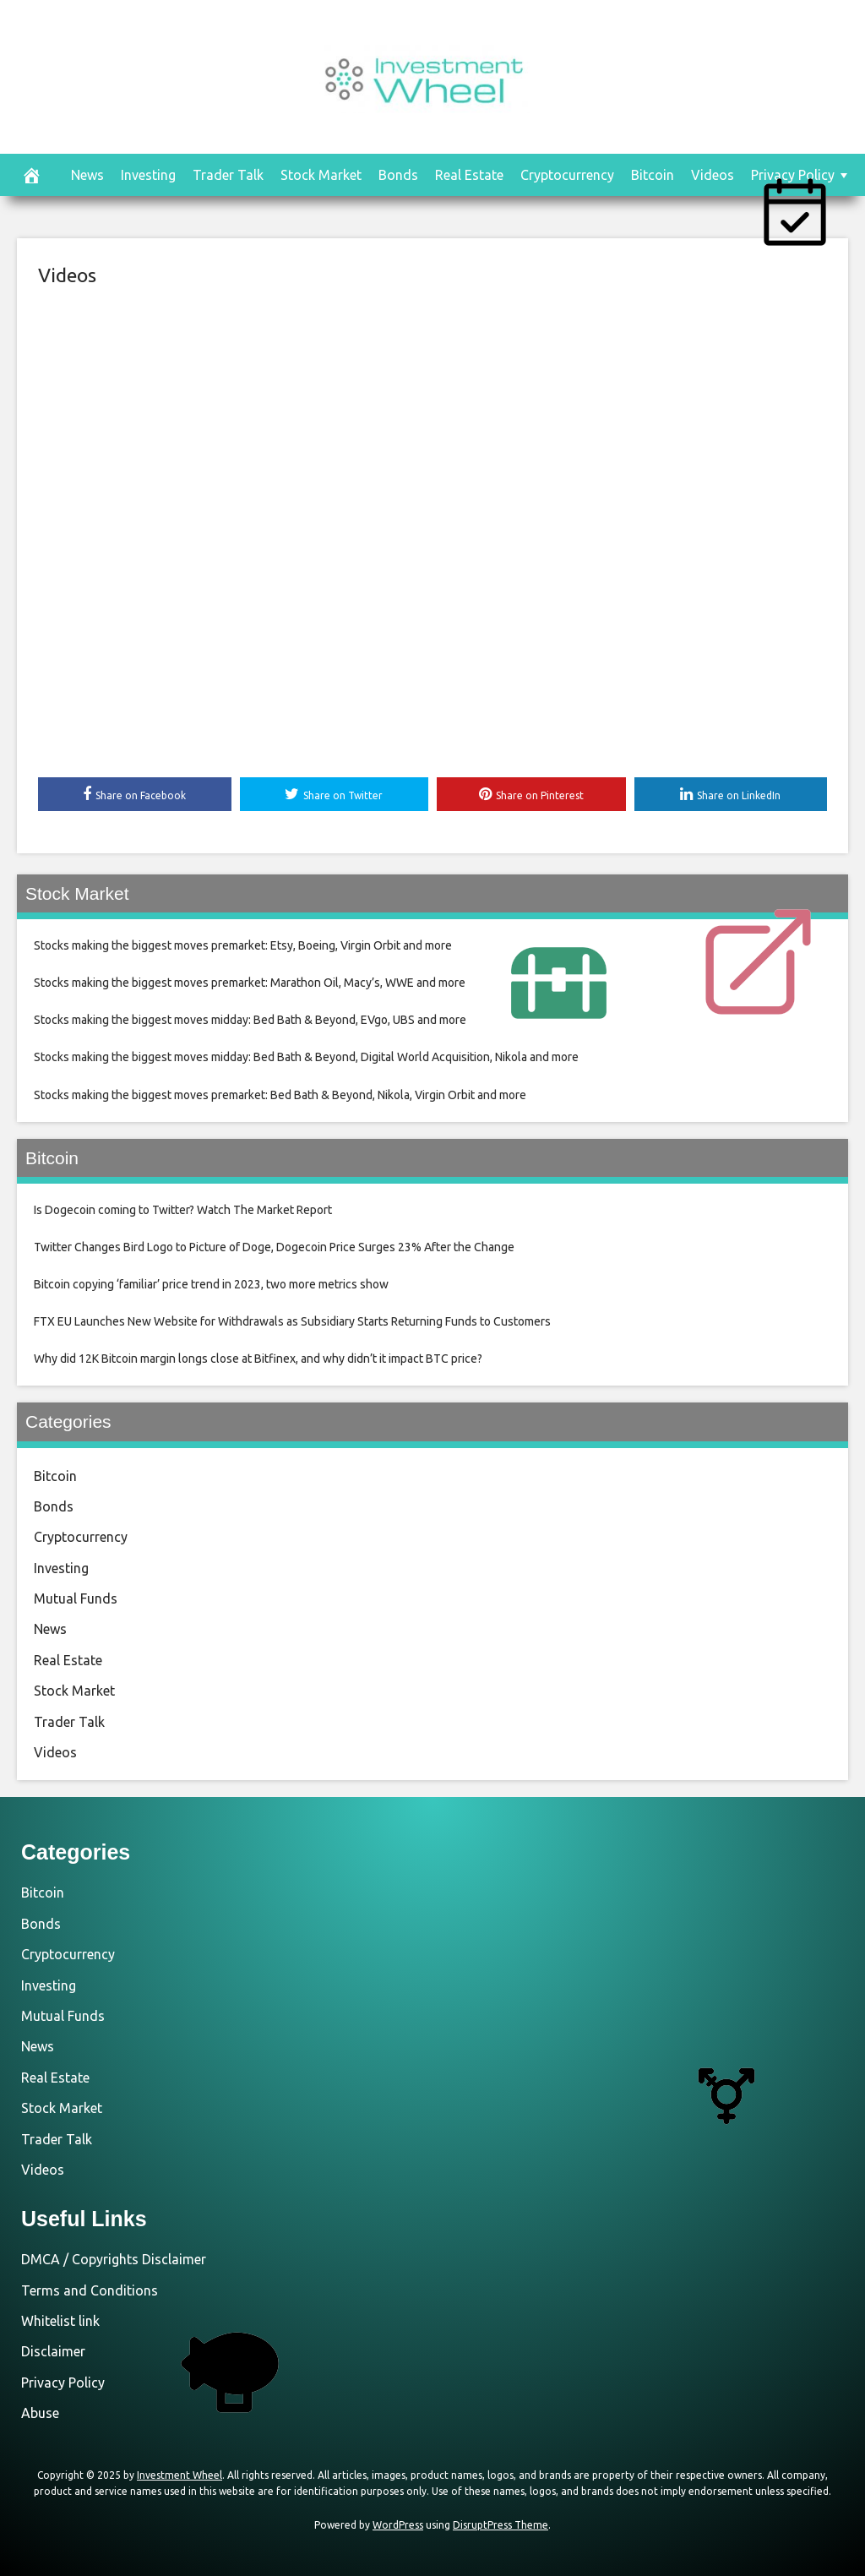 Image resolution: width=865 pixels, height=2576 pixels. Describe the element at coordinates (758, 961) in the screenshot. I see `open link in a new tab or window` at that location.